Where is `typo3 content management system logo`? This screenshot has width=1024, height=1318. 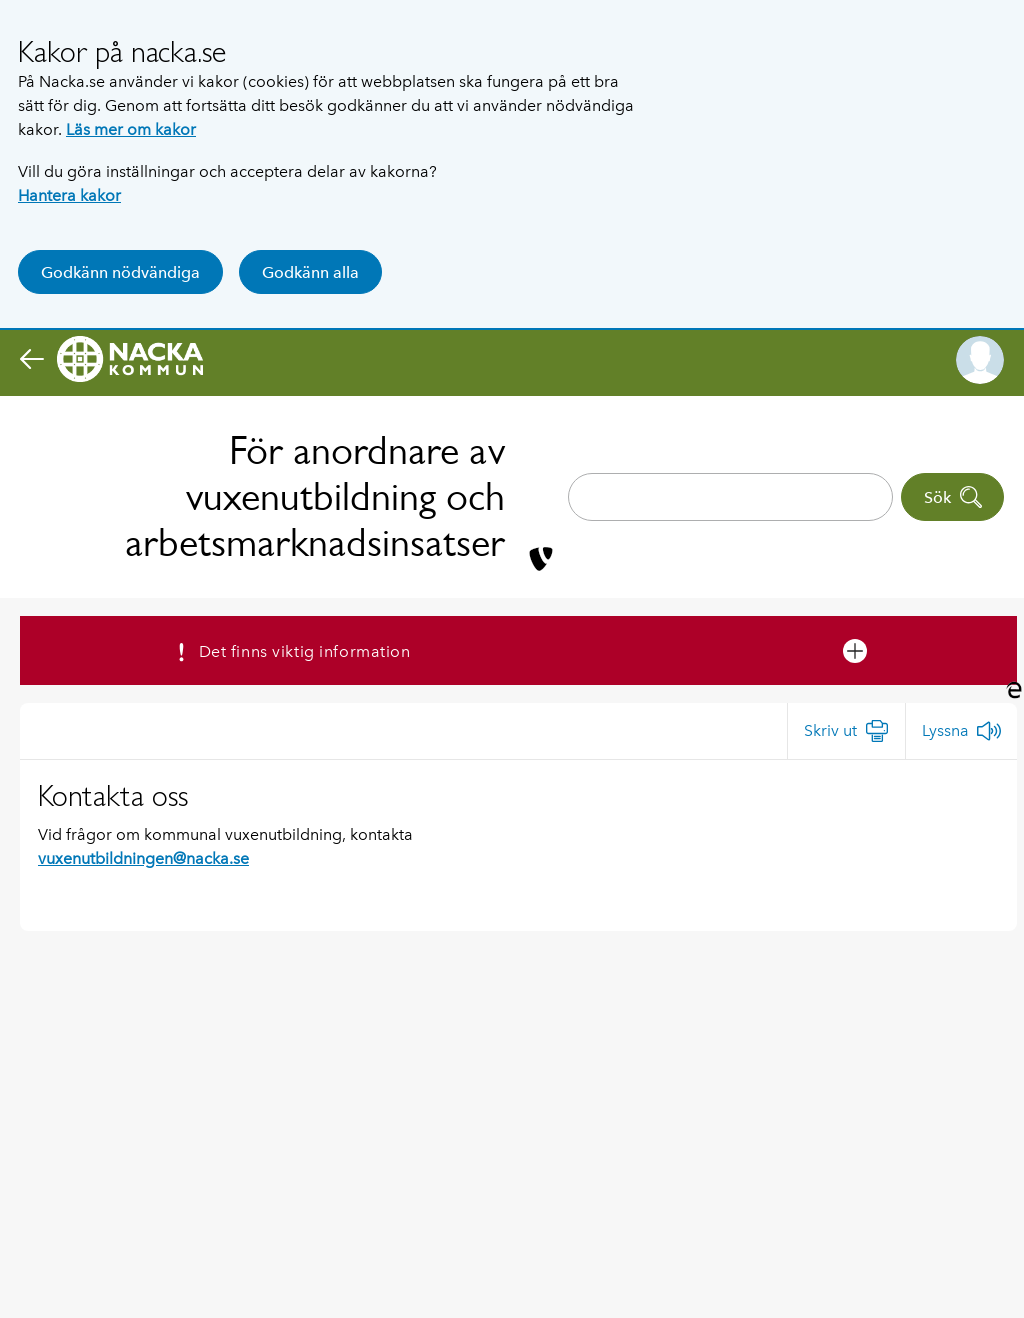
typo3 content management system logo is located at coordinates (541, 559).